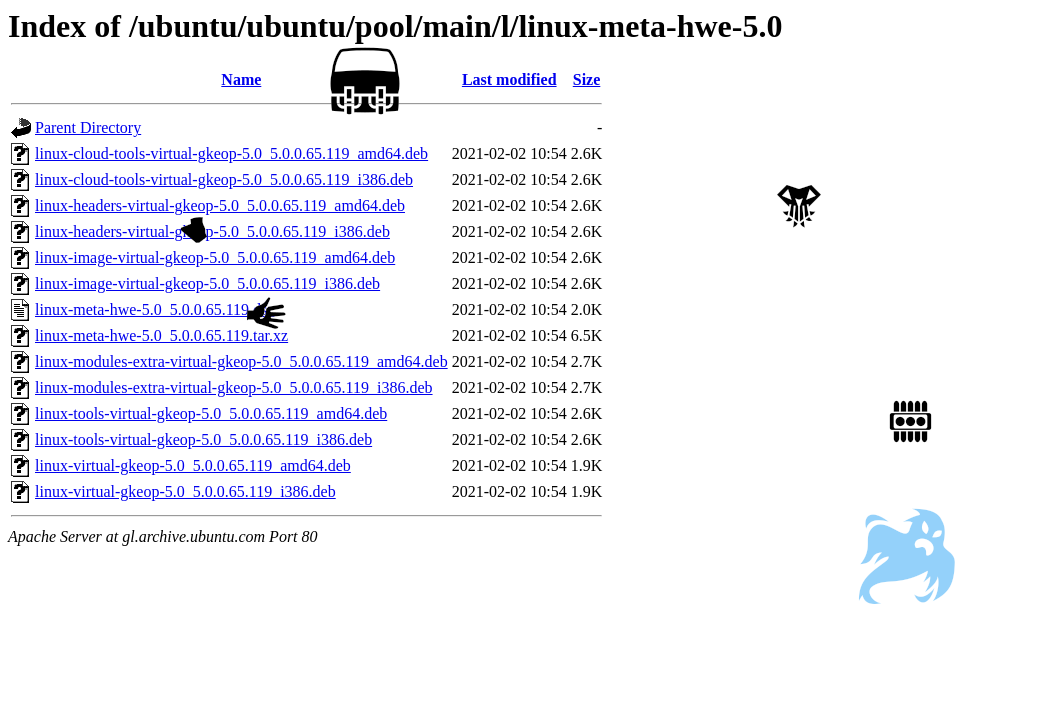  I want to click on represents a creature type or monster in a game, so click(799, 206).